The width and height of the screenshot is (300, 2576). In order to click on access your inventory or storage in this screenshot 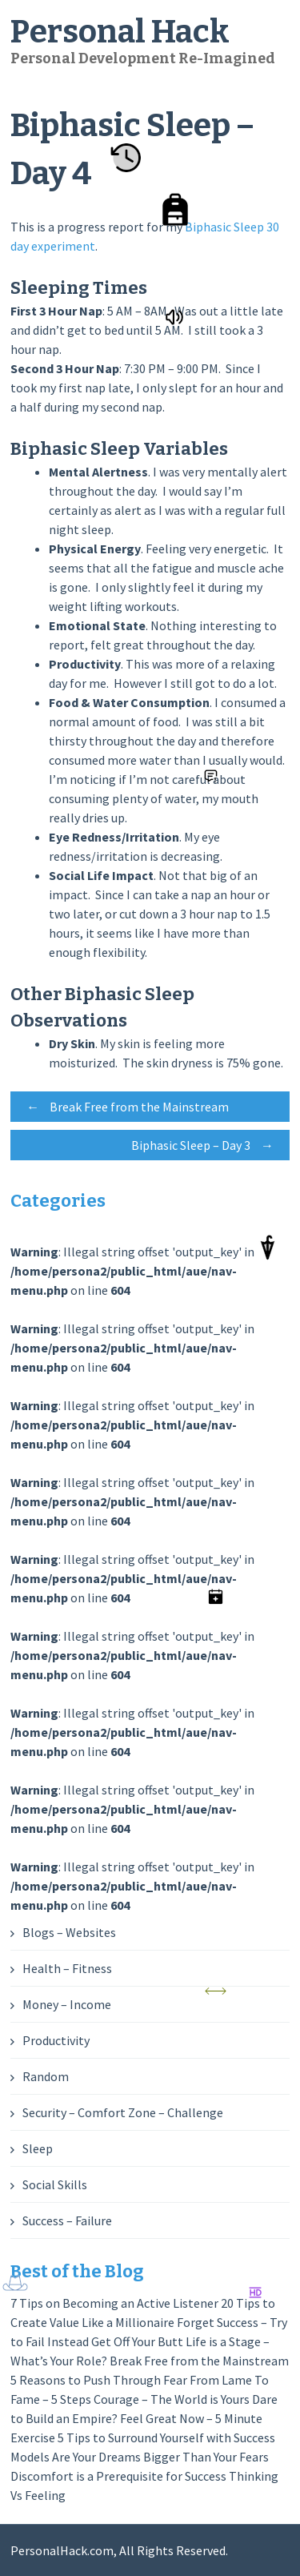, I will do `click(175, 211)`.